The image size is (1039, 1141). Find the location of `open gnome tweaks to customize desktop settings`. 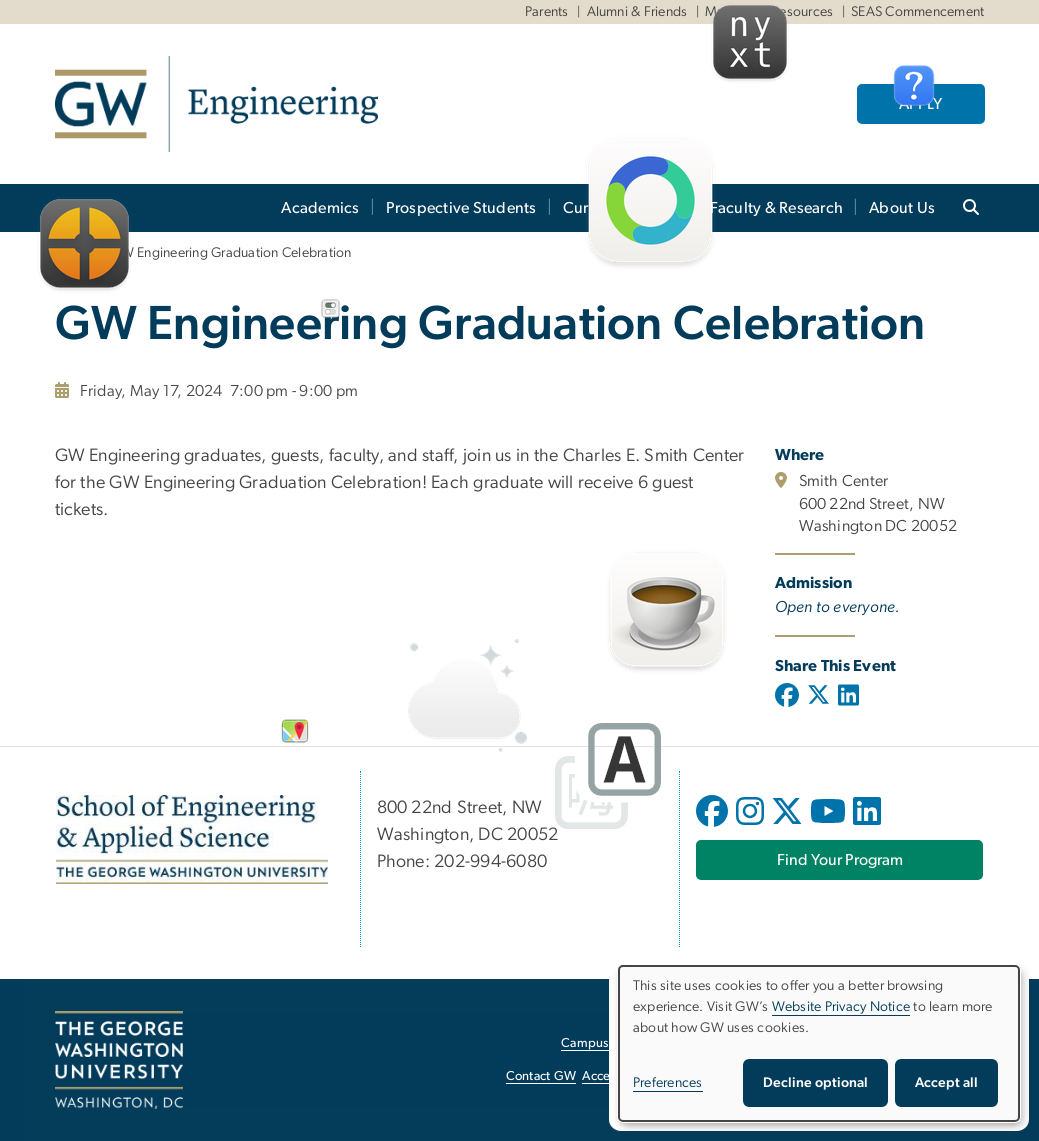

open gnome tweaks to customize desktop settings is located at coordinates (330, 308).